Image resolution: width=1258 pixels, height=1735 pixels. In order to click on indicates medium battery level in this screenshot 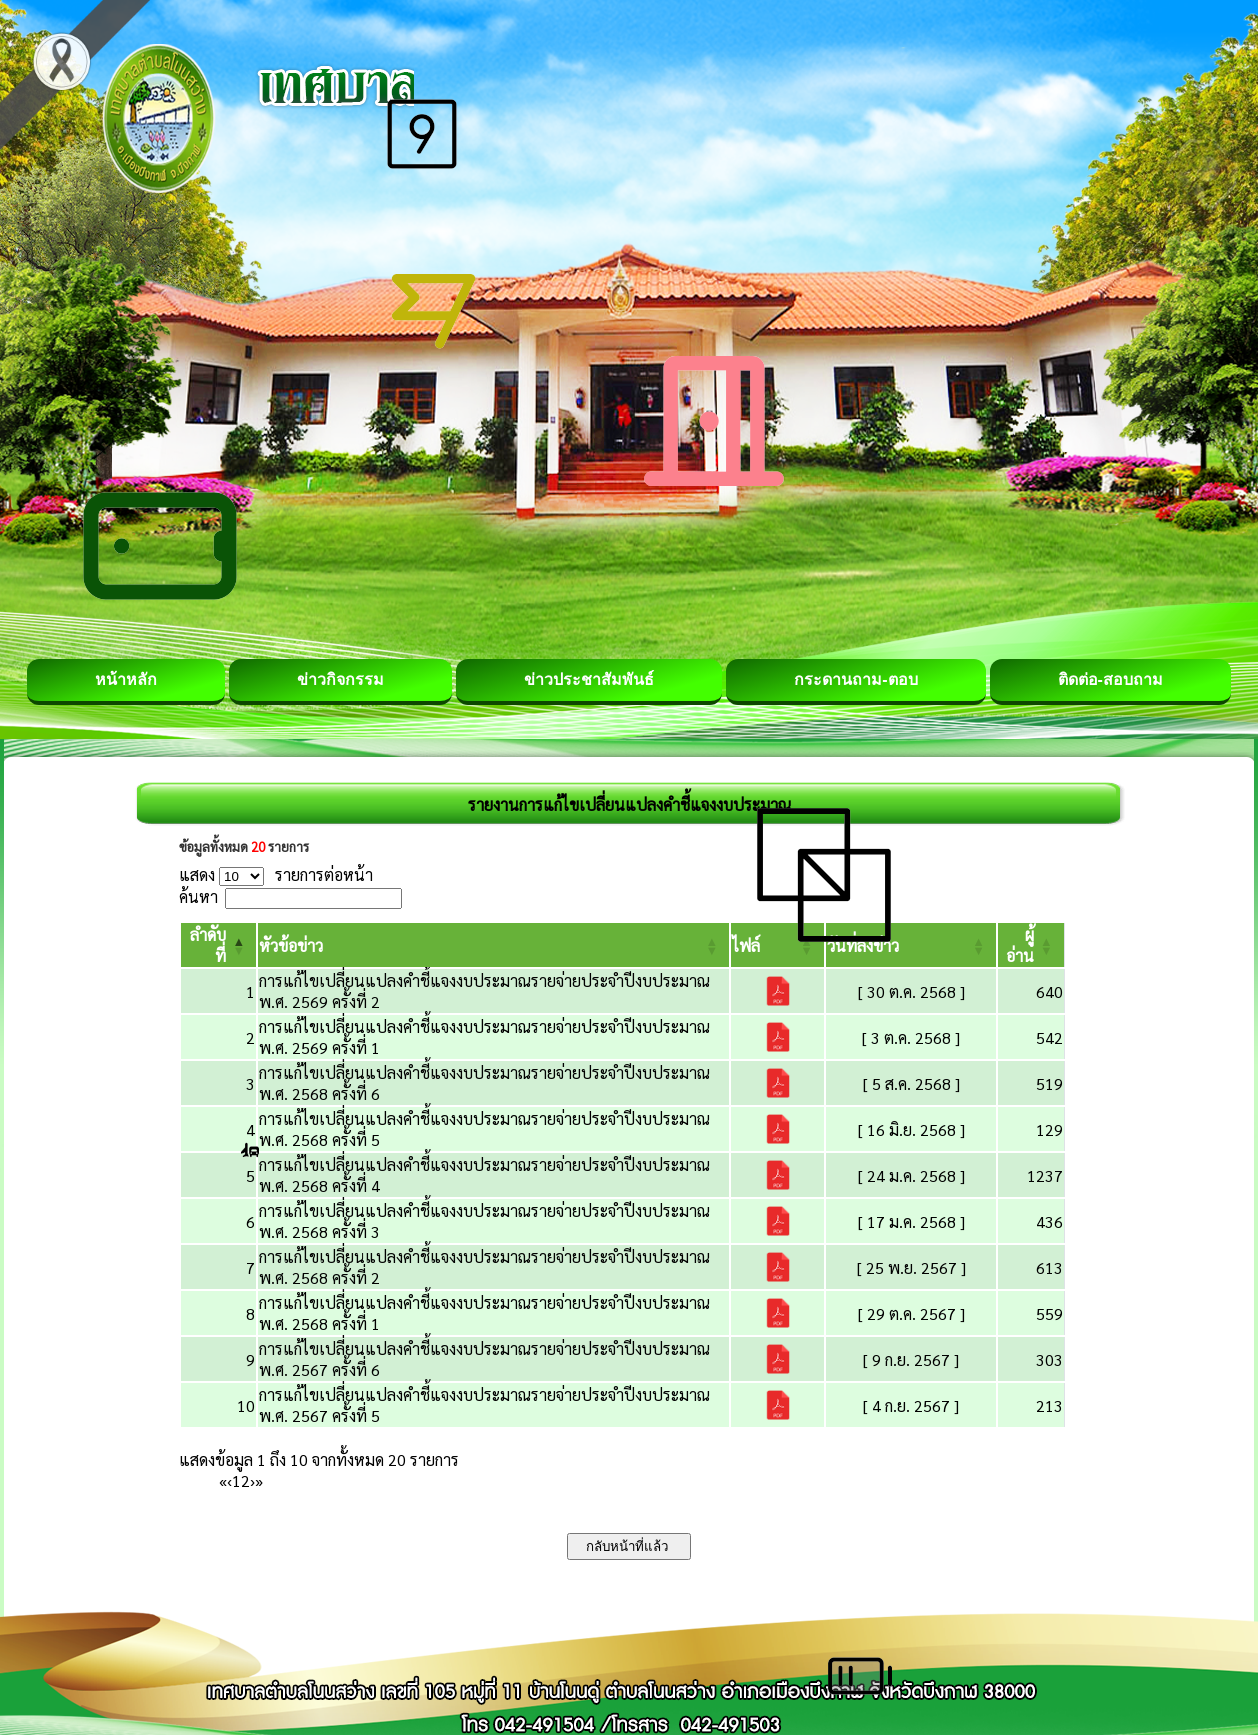, I will do `click(859, 1676)`.